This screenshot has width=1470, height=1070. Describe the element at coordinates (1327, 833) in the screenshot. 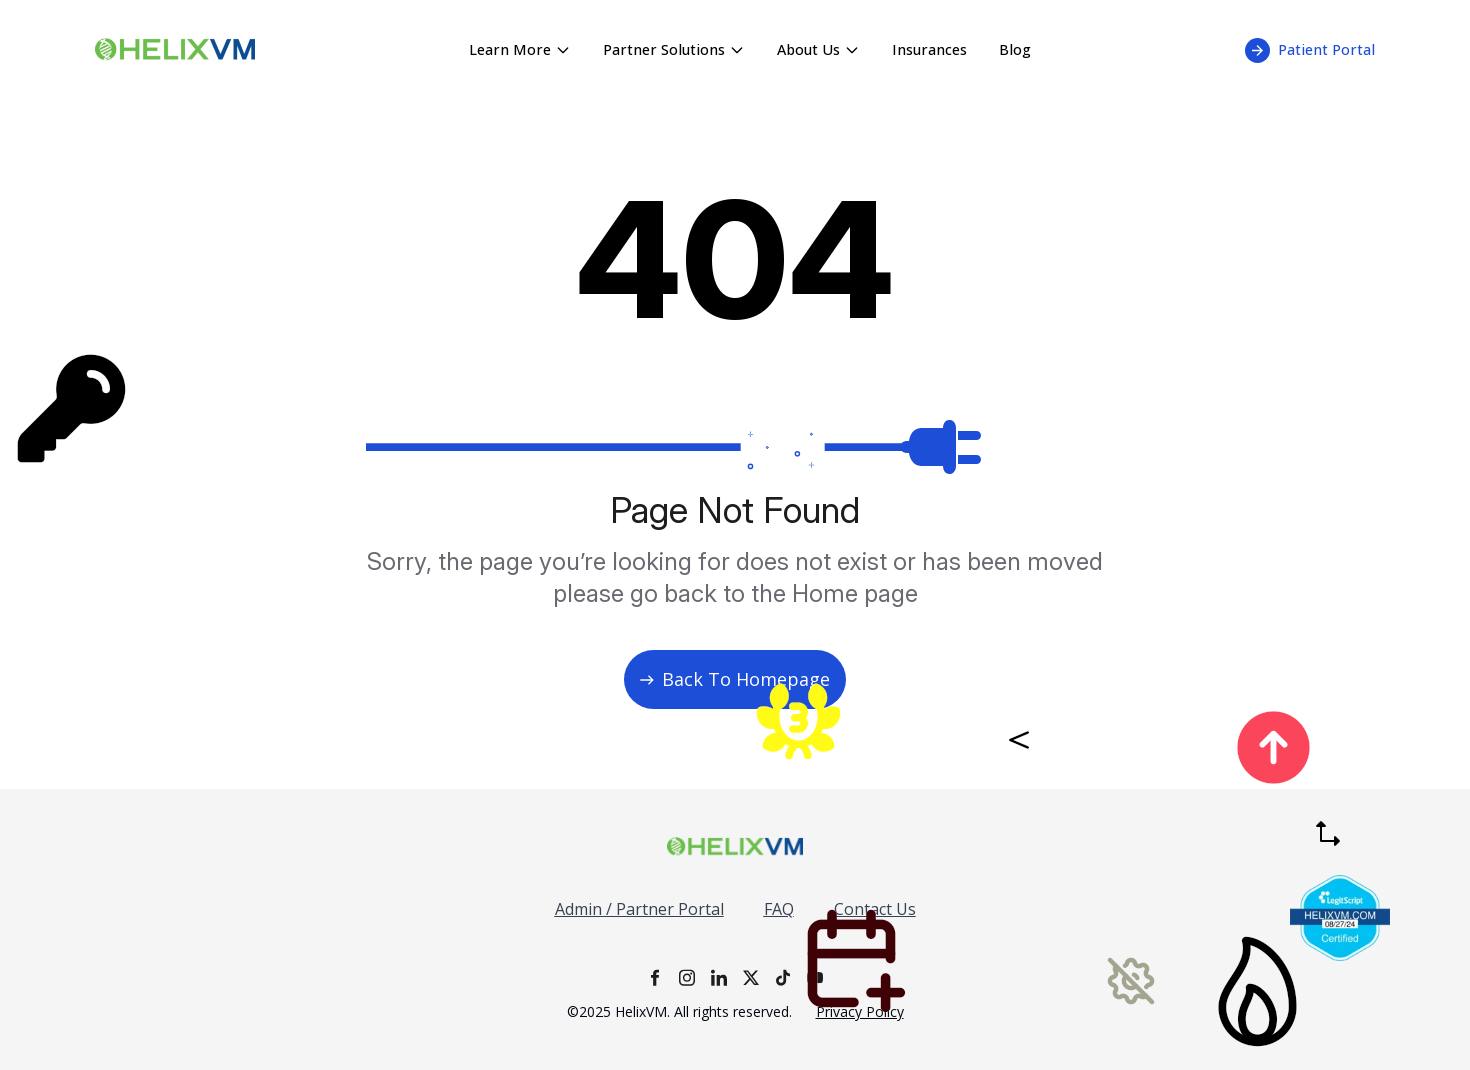

I see `indicates a vector path or directional flow` at that location.